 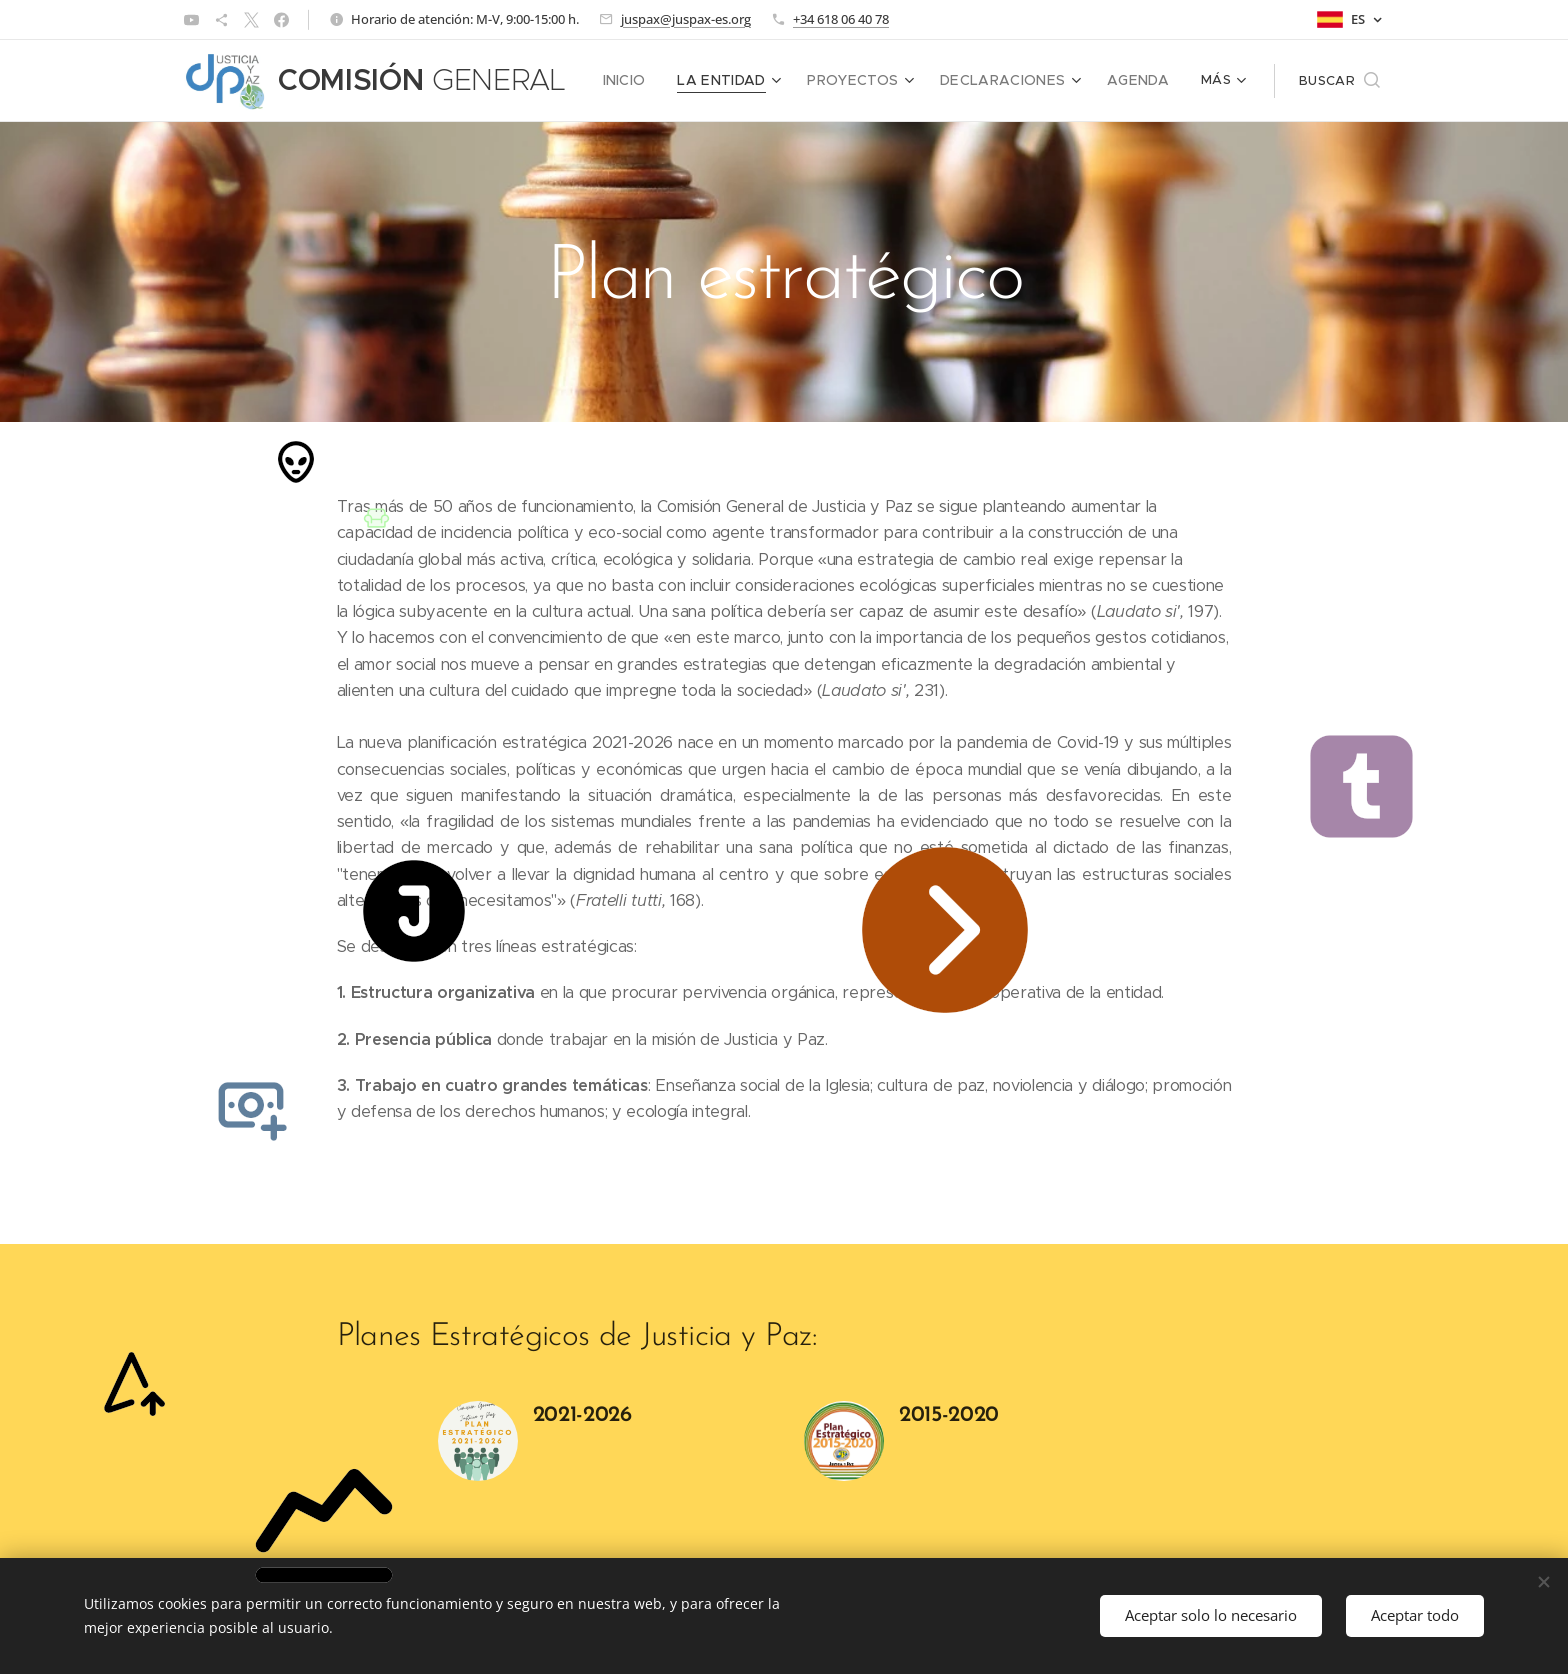 I want to click on navigate upward or move to previous location, so click(x=131, y=1382).